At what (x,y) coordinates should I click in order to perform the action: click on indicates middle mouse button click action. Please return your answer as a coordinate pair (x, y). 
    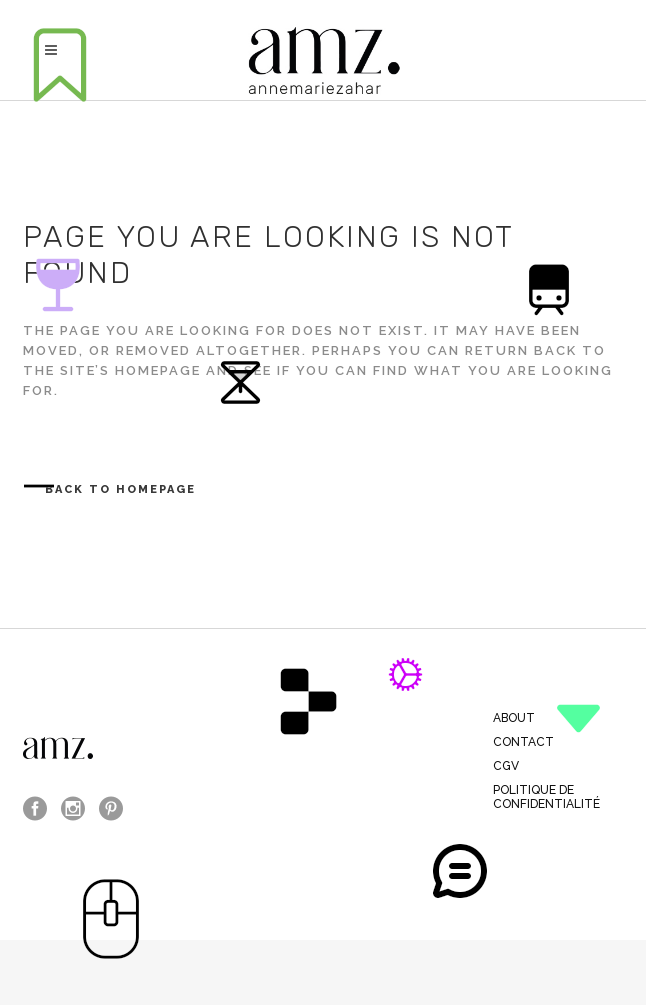
    Looking at the image, I should click on (111, 919).